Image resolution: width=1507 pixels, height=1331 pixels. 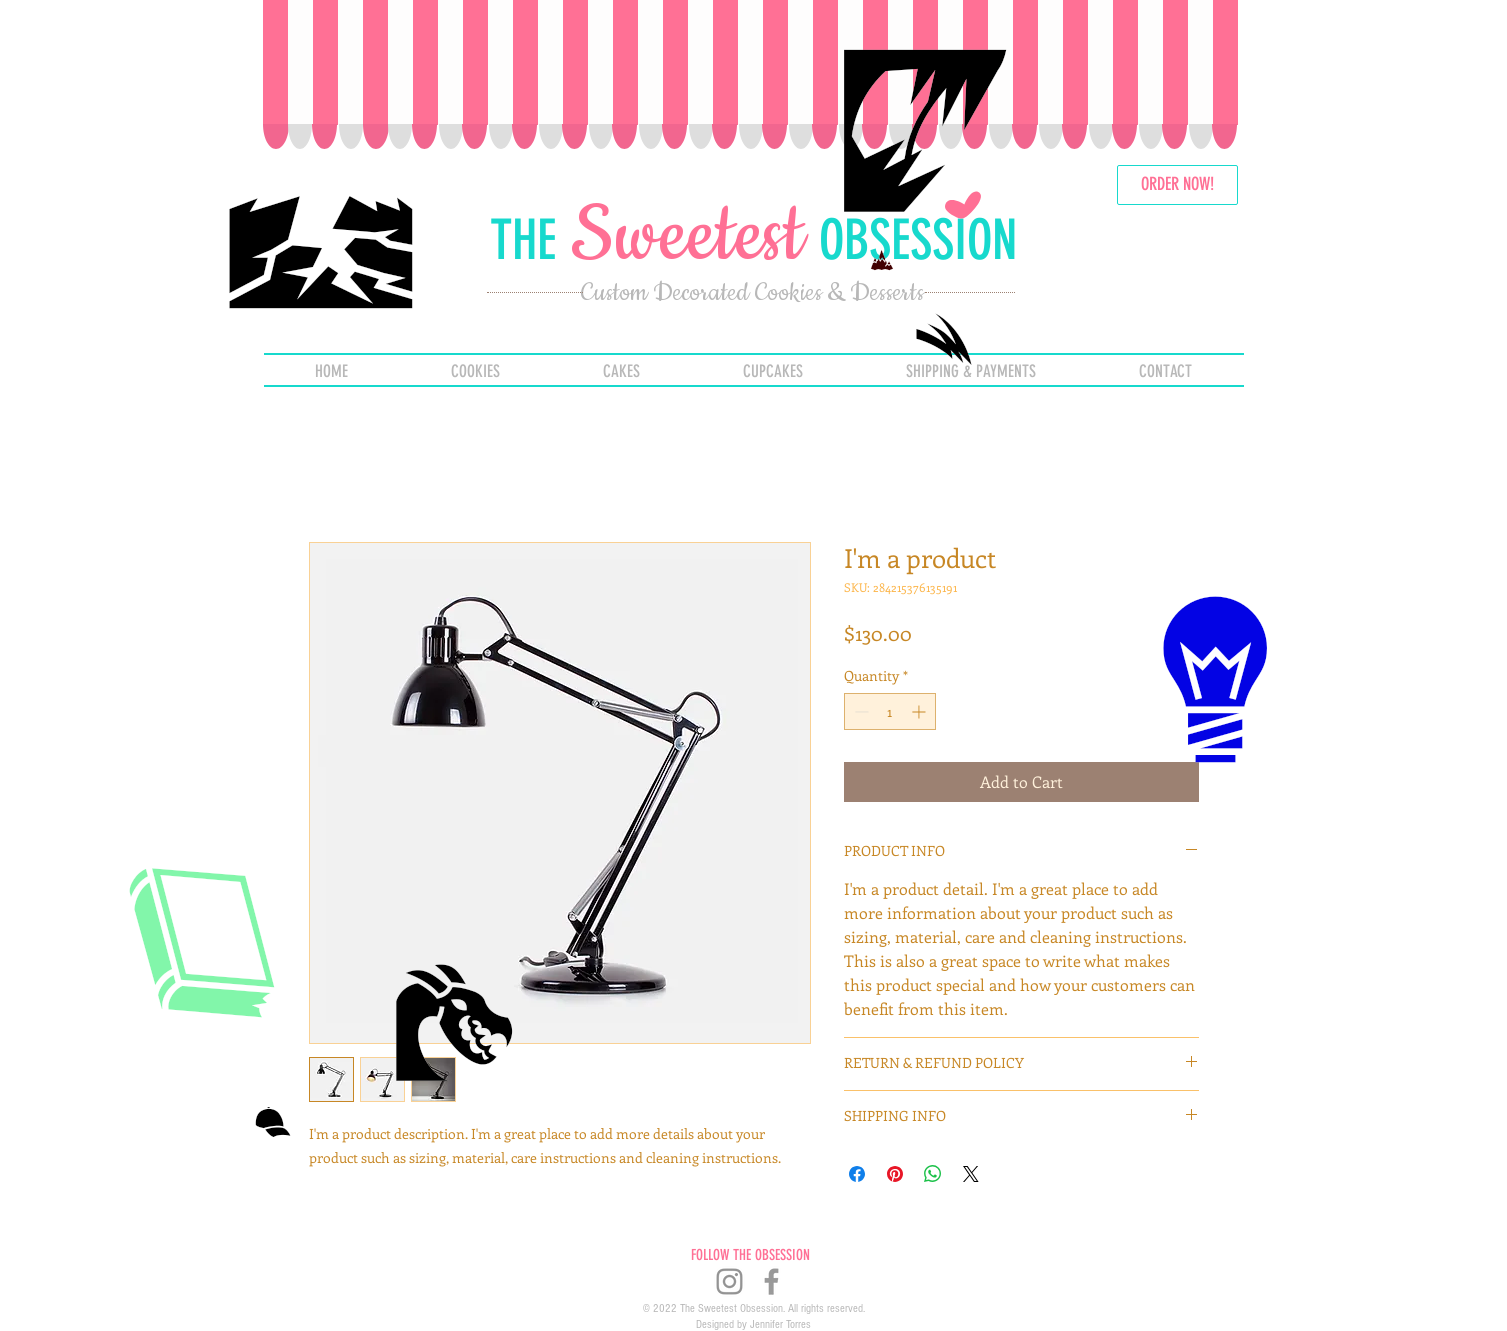 What do you see at coordinates (925, 131) in the screenshot?
I see `select ent or tree creature character` at bounding box center [925, 131].